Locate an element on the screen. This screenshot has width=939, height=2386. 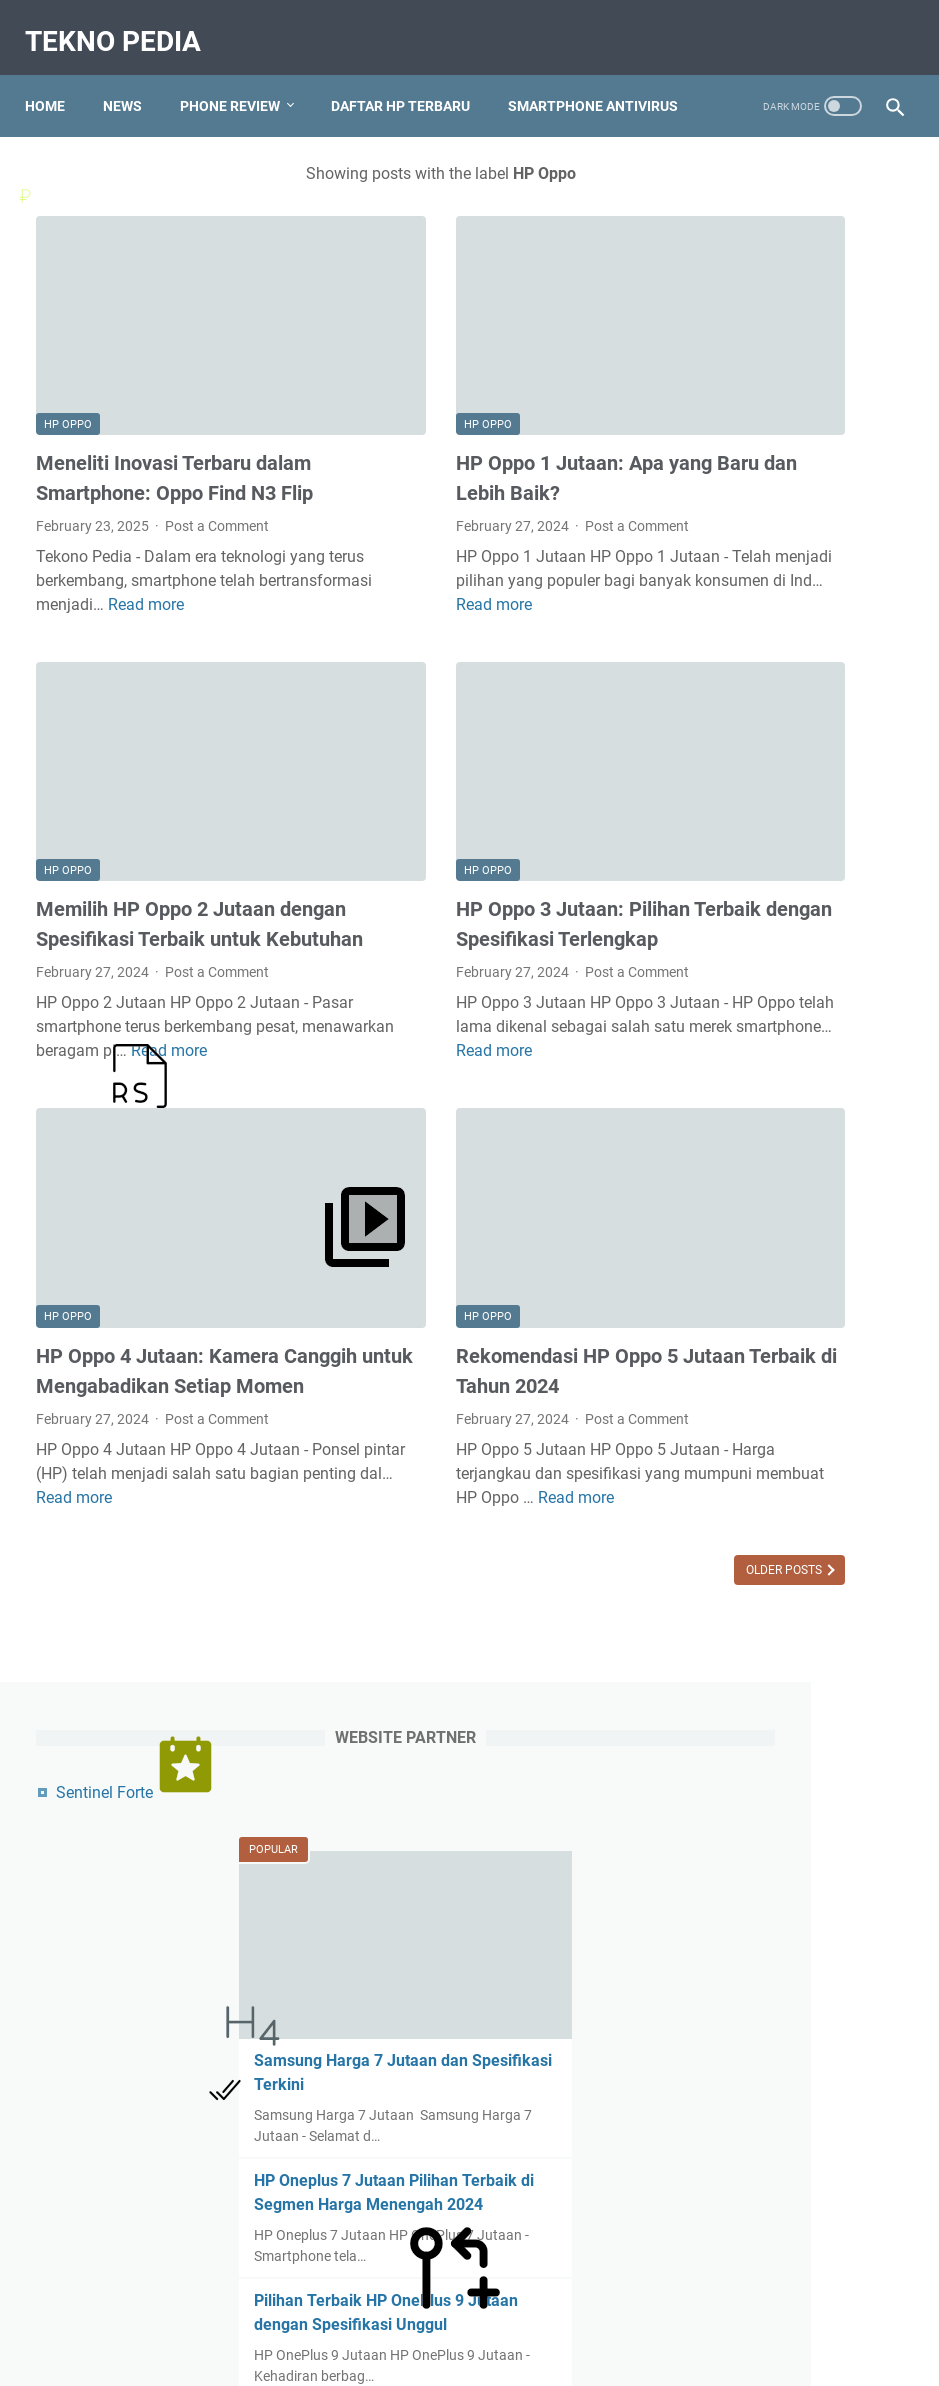
indicates Russian ruble currency is located at coordinates (25, 196).